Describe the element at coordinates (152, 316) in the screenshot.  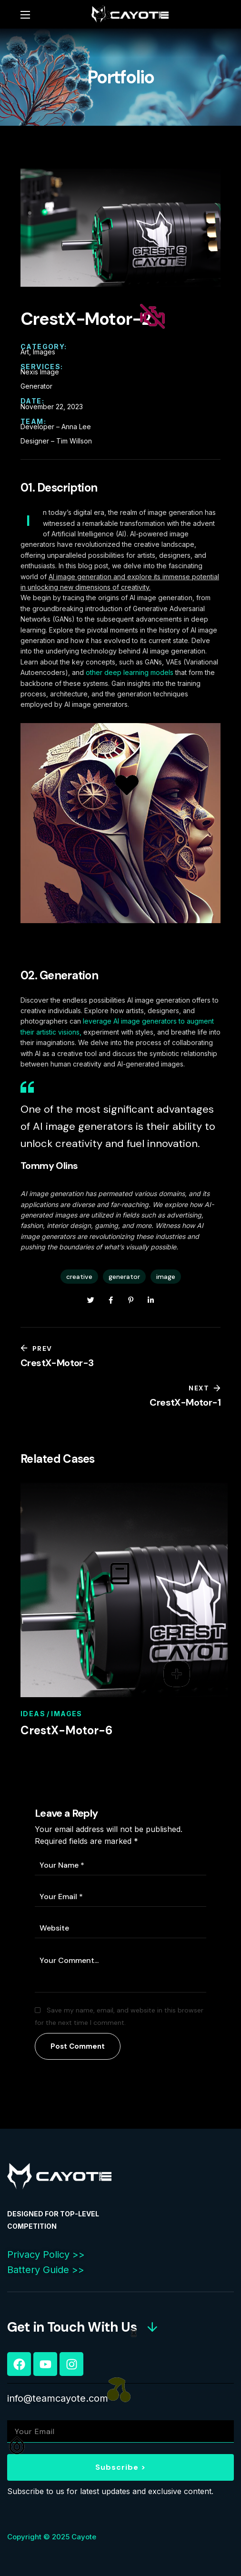
I see `engine disabled or turned off` at that location.